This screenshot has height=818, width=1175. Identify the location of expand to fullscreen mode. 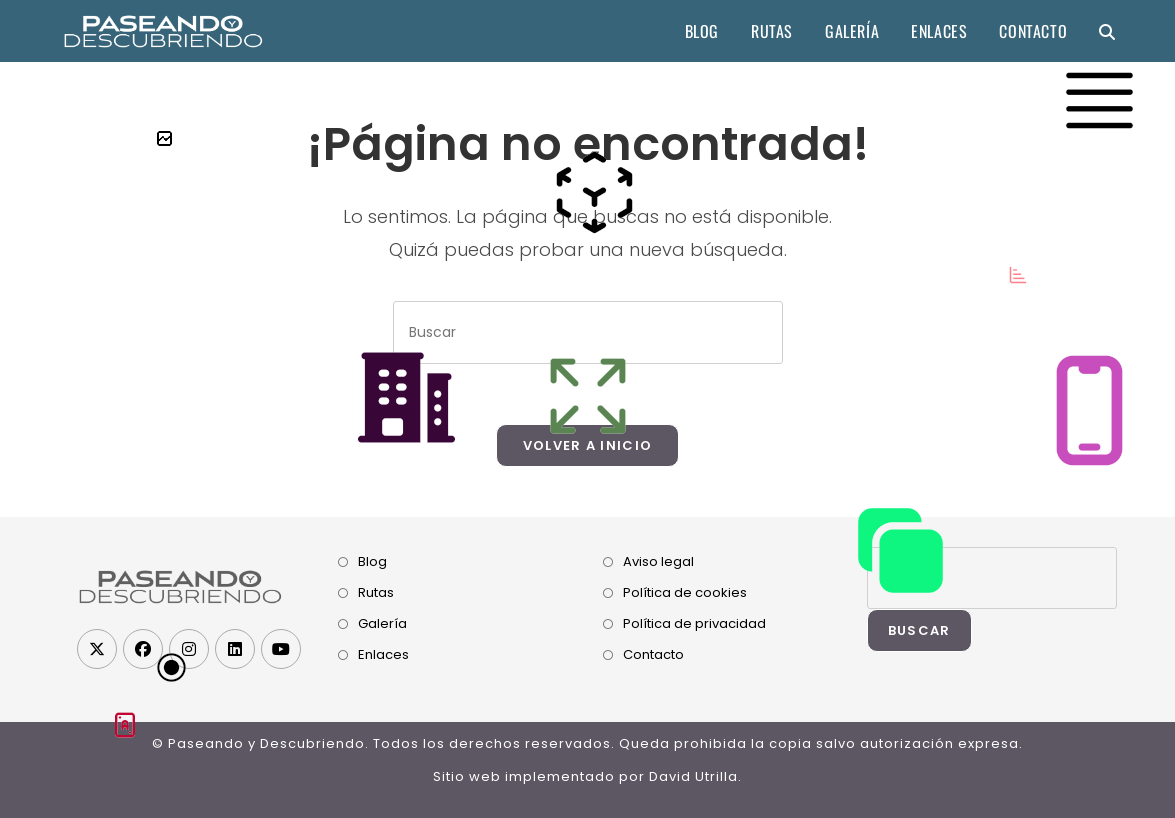
(588, 396).